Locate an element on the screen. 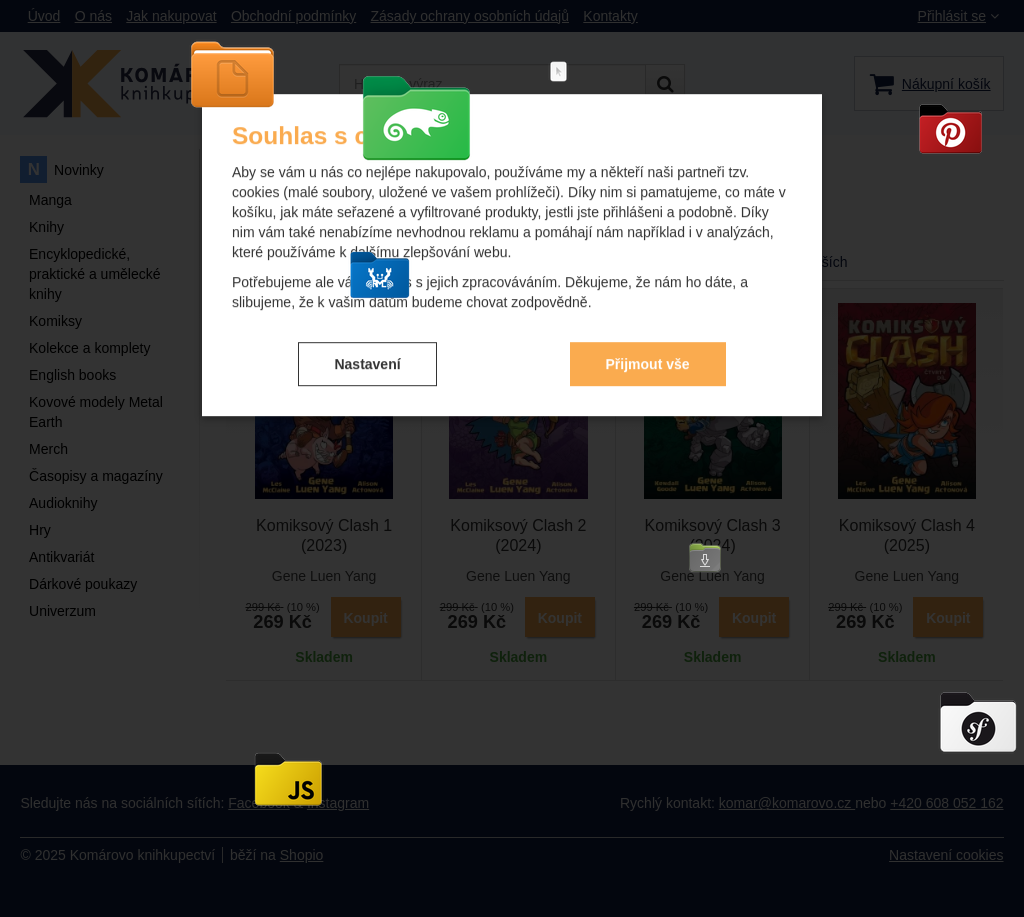  open folder containing javascript files is located at coordinates (288, 781).